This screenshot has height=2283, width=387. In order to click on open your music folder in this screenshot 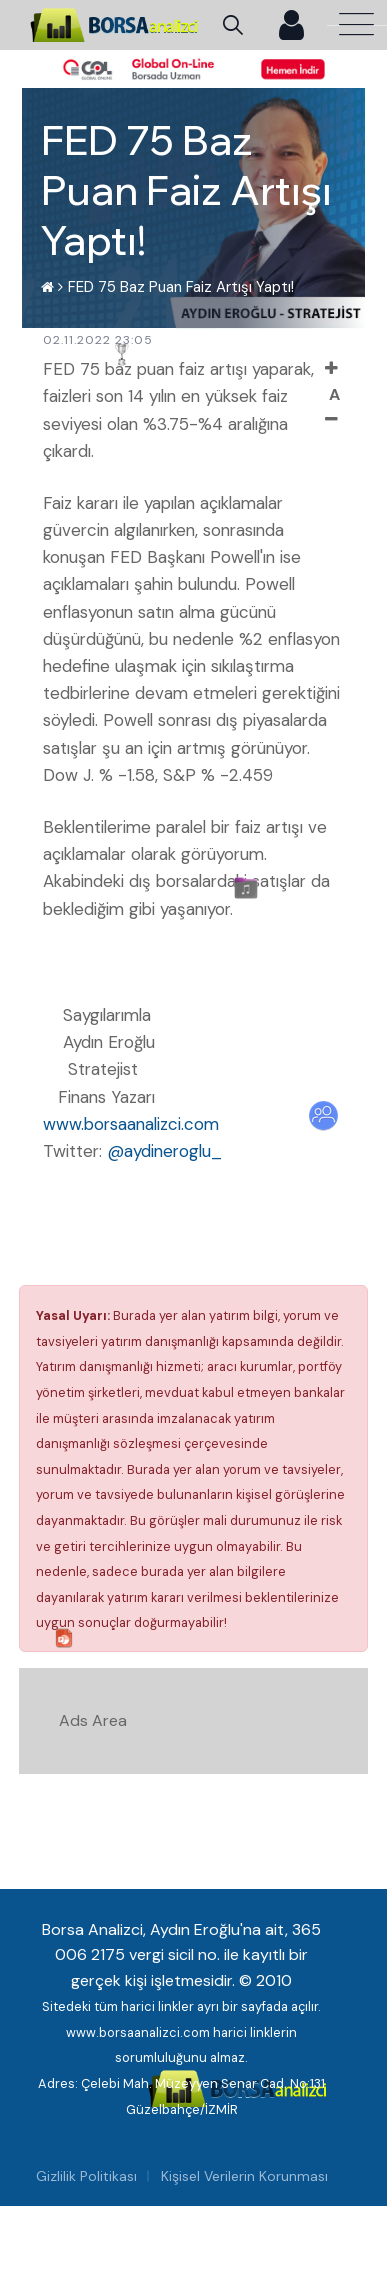, I will do `click(246, 888)`.